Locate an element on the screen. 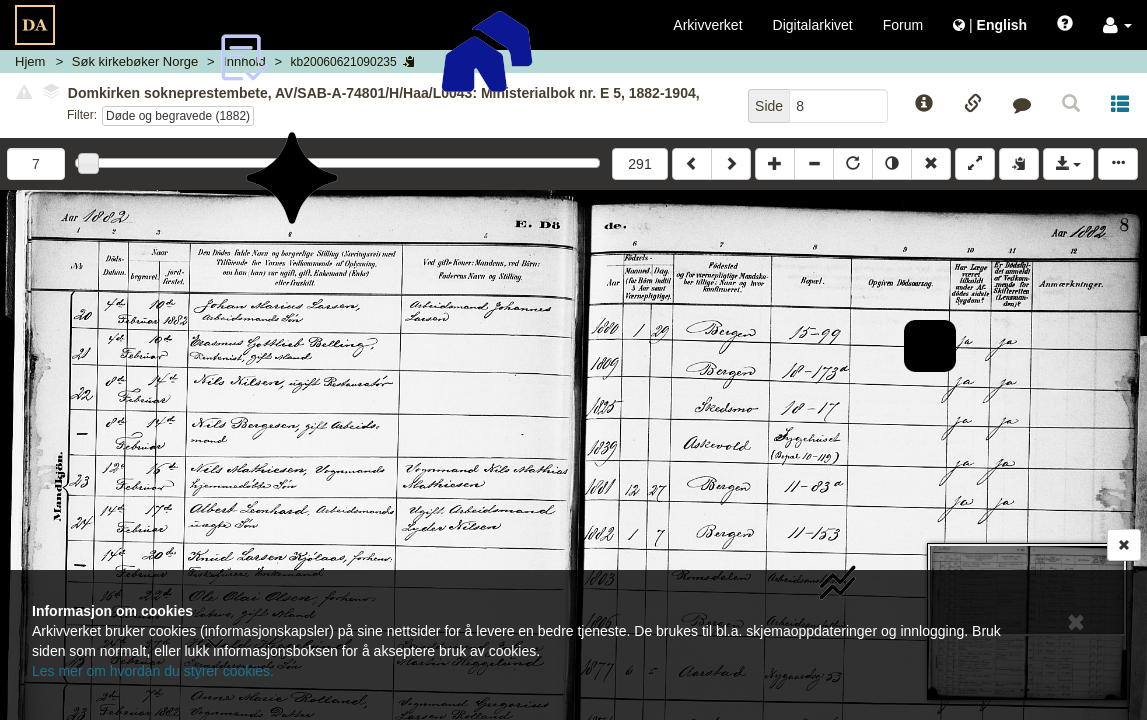 This screenshot has height=720, width=1147. view campground or camping locations is located at coordinates (487, 51).